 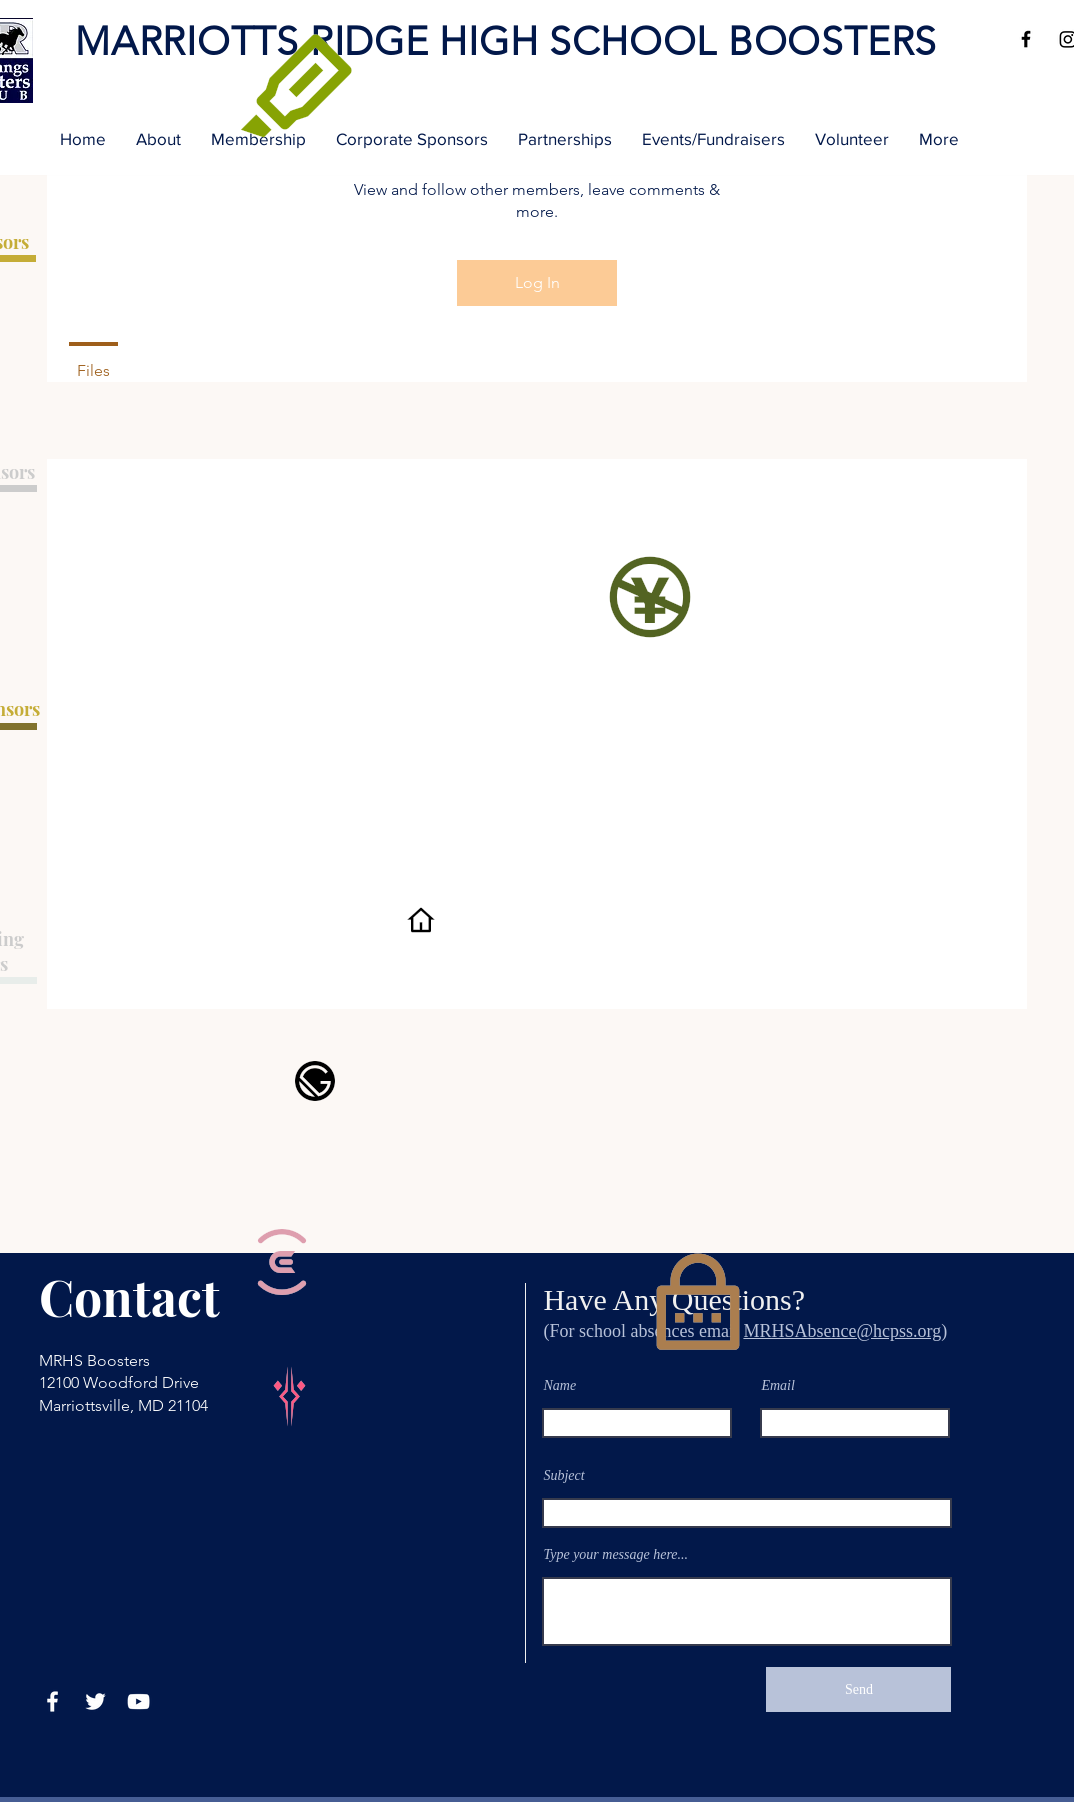 What do you see at coordinates (421, 921) in the screenshot?
I see `navigate to home screen` at bounding box center [421, 921].